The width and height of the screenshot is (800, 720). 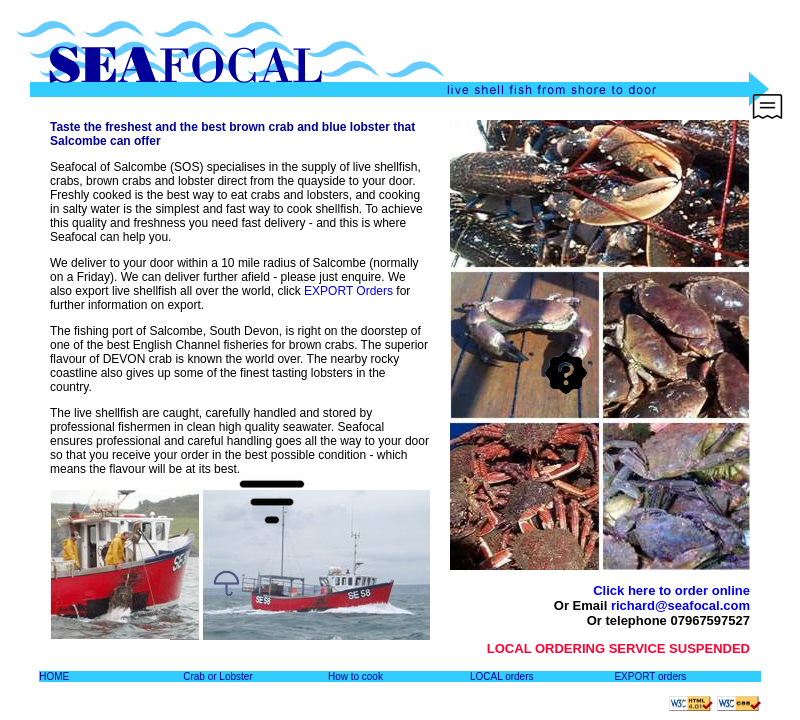 I want to click on view weather protection or rain forecast, so click(x=226, y=583).